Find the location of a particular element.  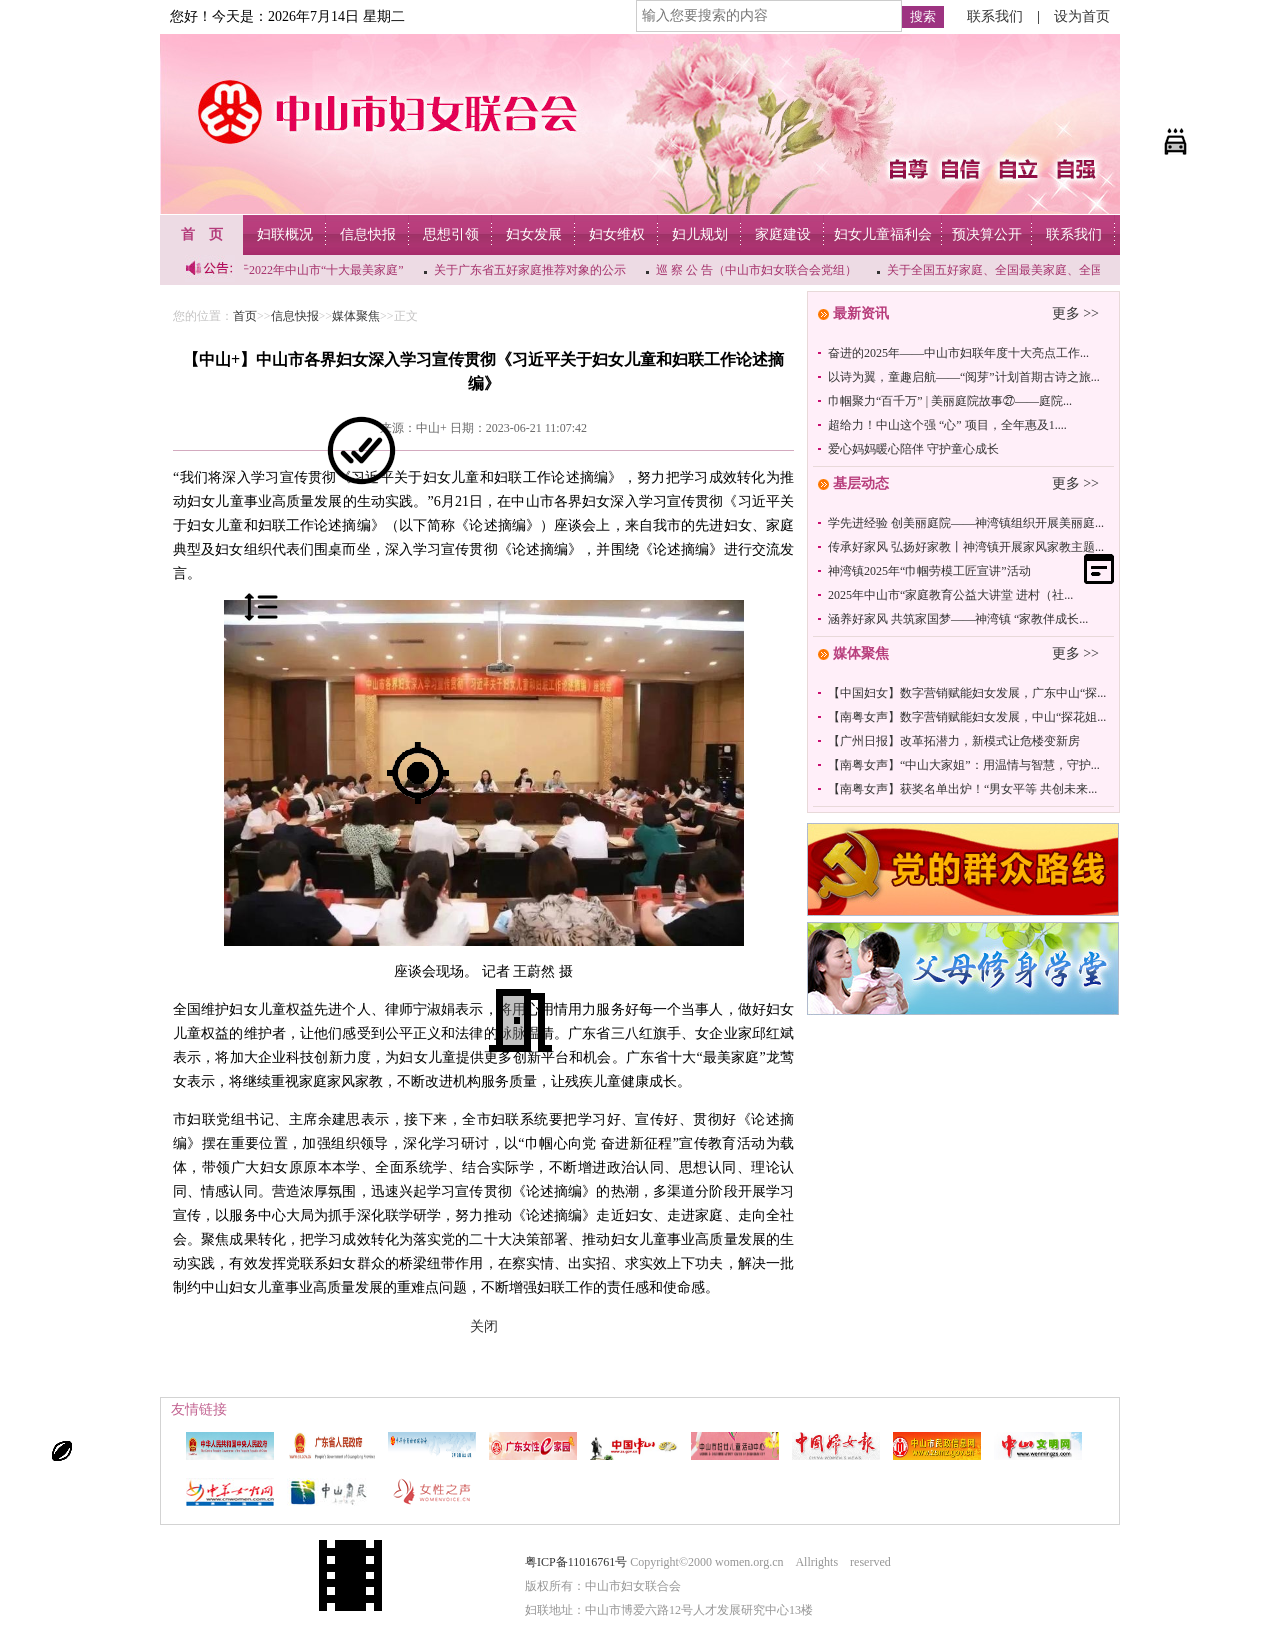

open rich text editor is located at coordinates (1099, 569).